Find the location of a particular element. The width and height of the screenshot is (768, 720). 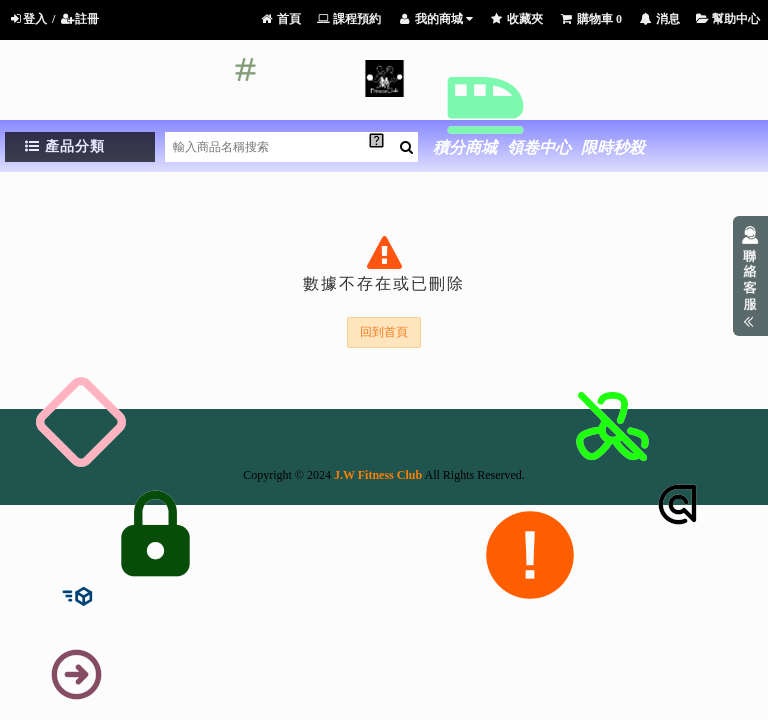

add or search by hashtag is located at coordinates (245, 69).